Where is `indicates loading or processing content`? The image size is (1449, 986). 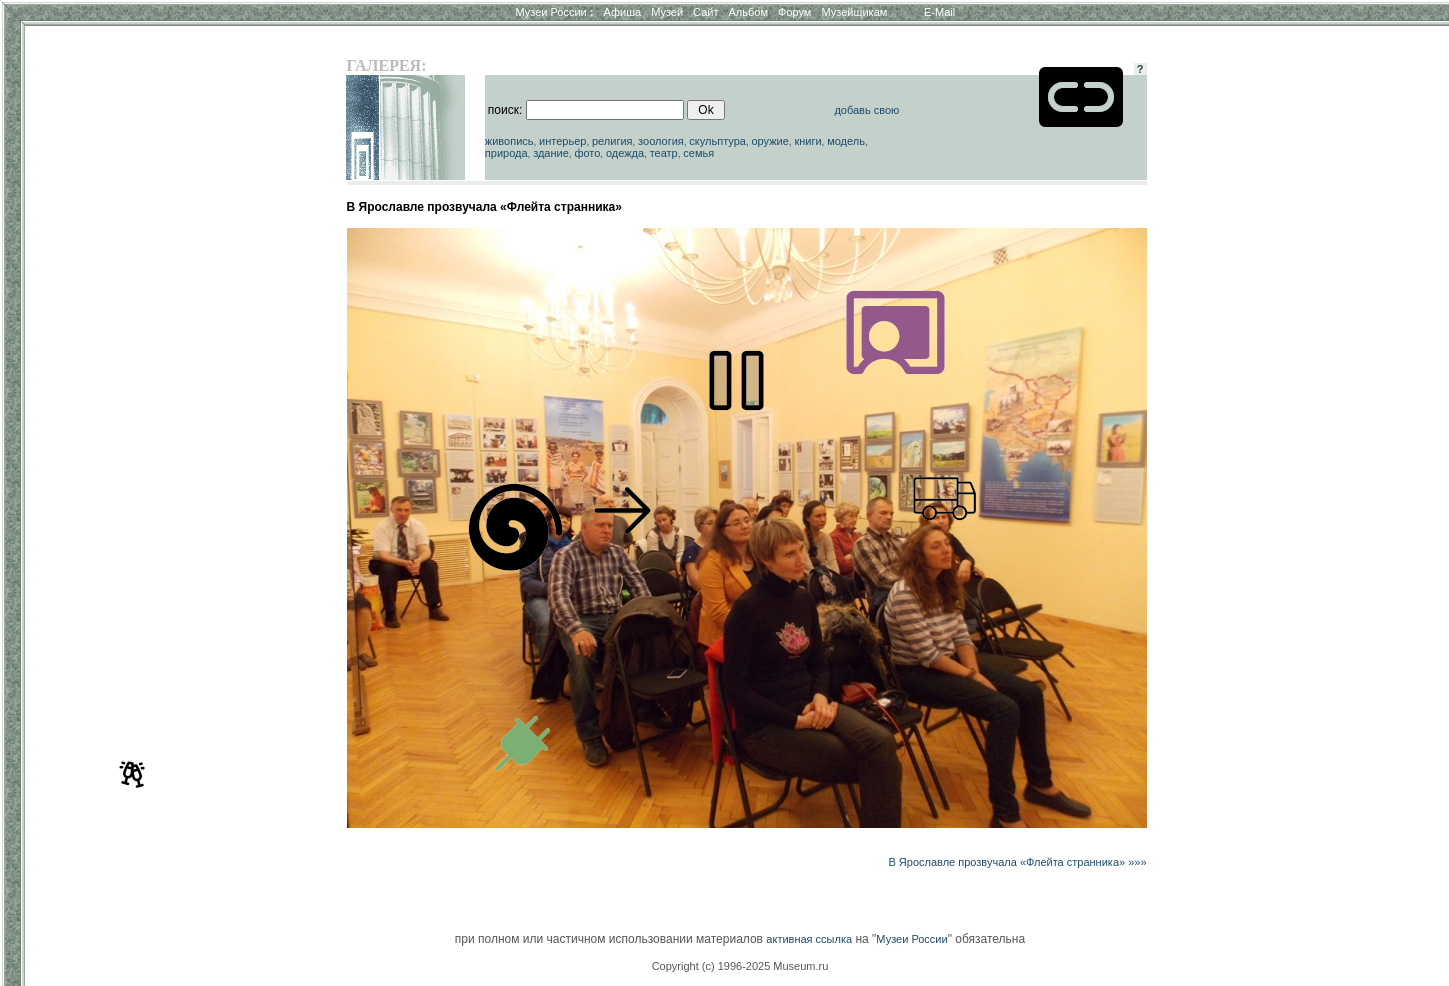
indicates loading or processing content is located at coordinates (510, 525).